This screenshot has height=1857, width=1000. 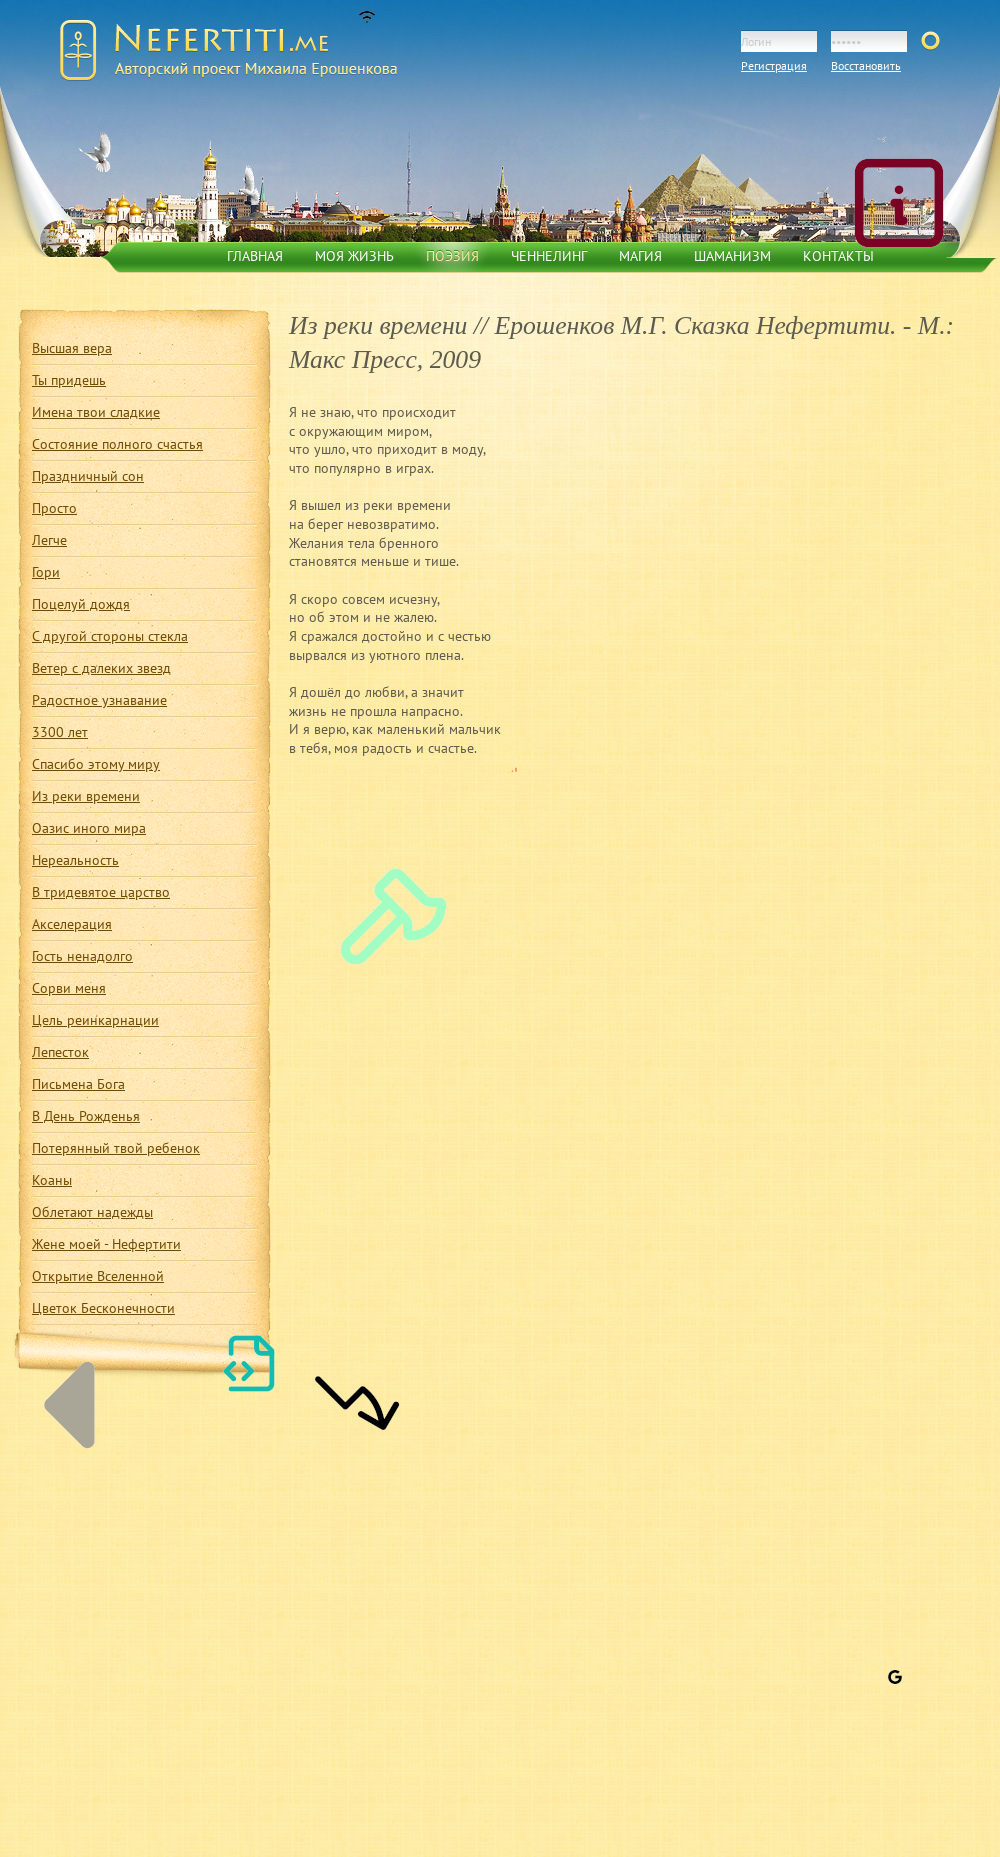 I want to click on sign in with Google, so click(x=895, y=1677).